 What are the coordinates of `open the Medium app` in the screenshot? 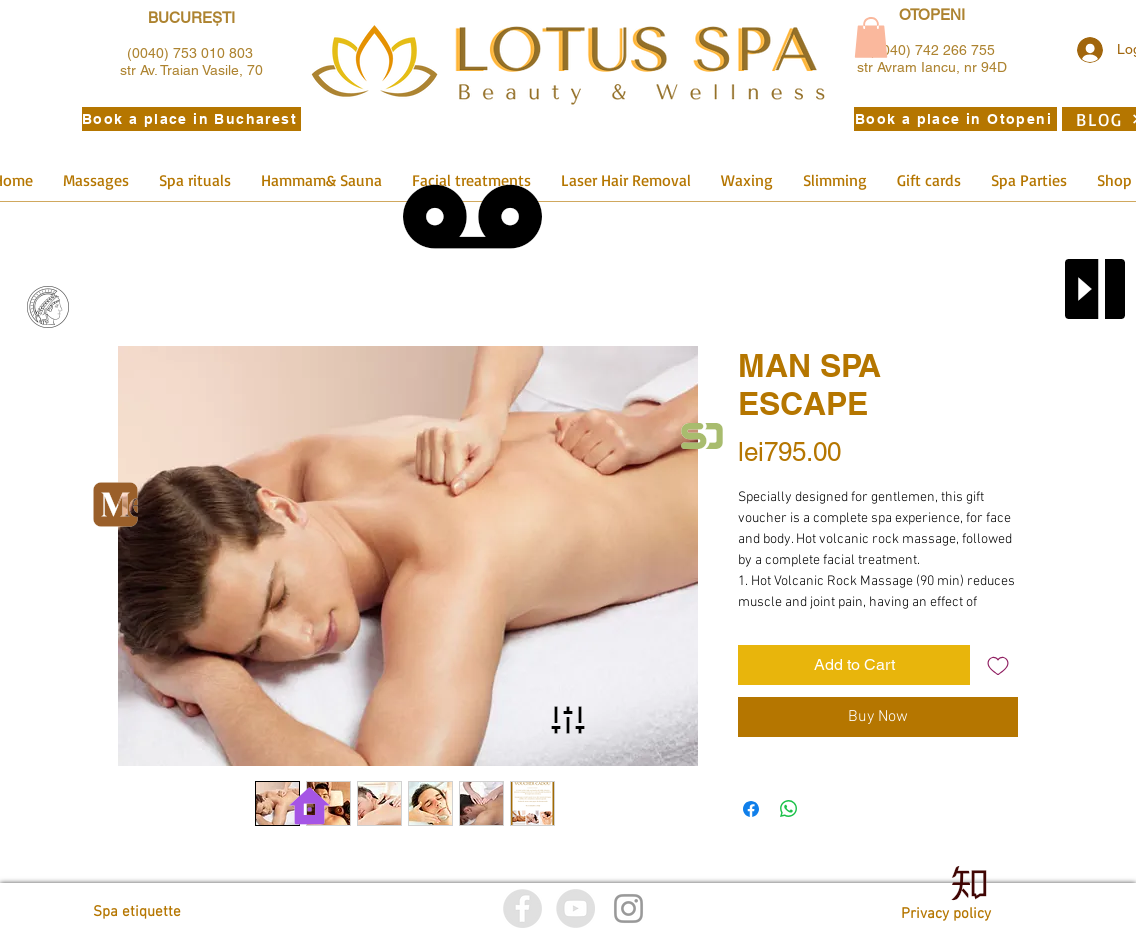 It's located at (115, 504).